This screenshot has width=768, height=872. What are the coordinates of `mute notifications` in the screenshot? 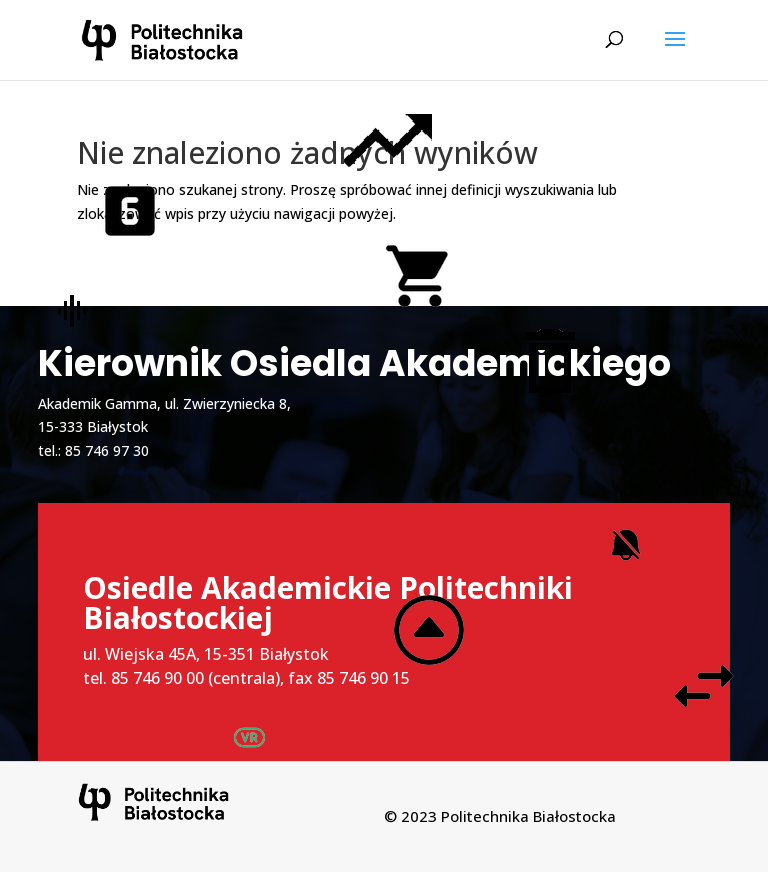 It's located at (626, 545).